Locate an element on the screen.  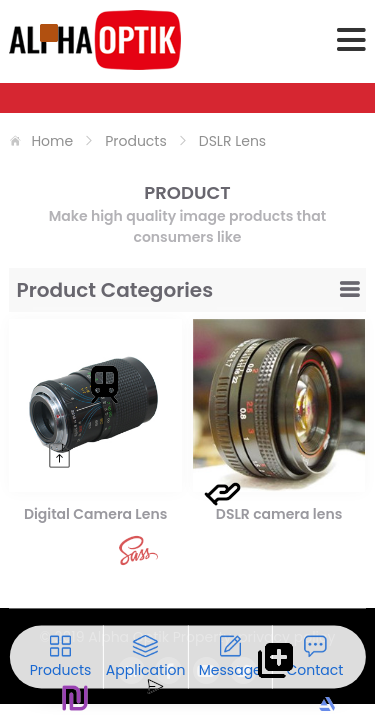
Sass CSS preprocessor logo is located at coordinates (138, 550).